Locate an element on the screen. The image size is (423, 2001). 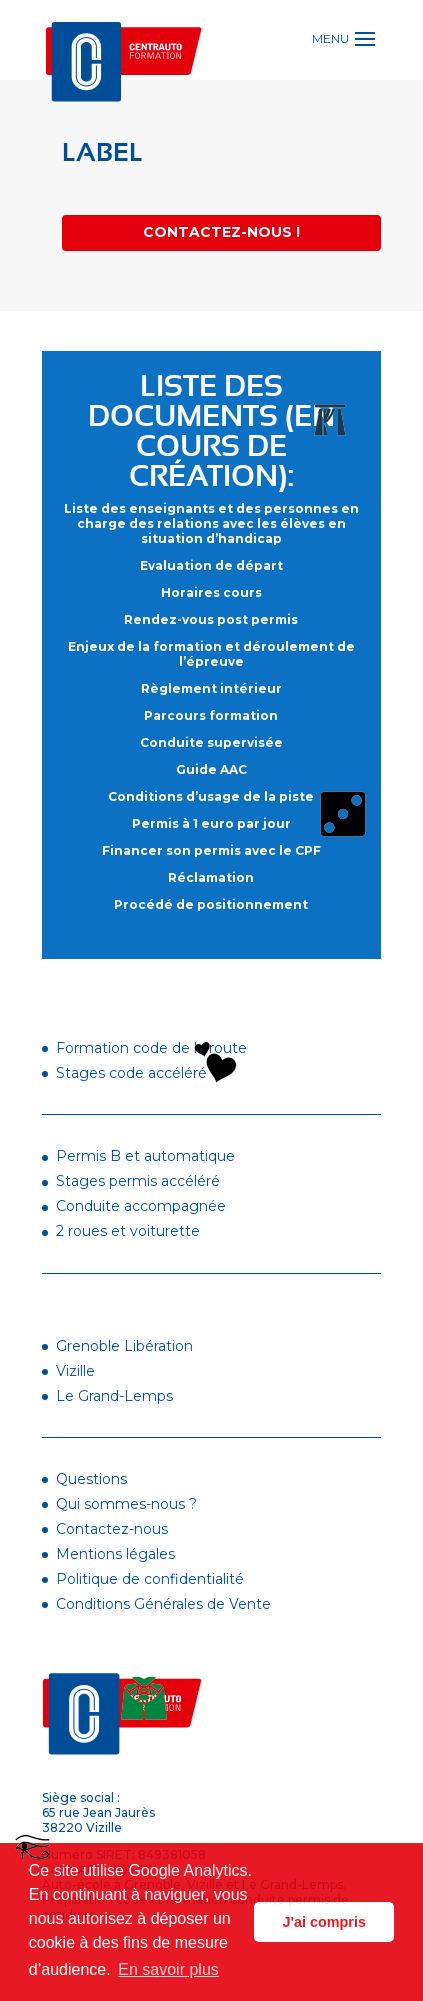
enter a temple or shrine location is located at coordinates (330, 420).